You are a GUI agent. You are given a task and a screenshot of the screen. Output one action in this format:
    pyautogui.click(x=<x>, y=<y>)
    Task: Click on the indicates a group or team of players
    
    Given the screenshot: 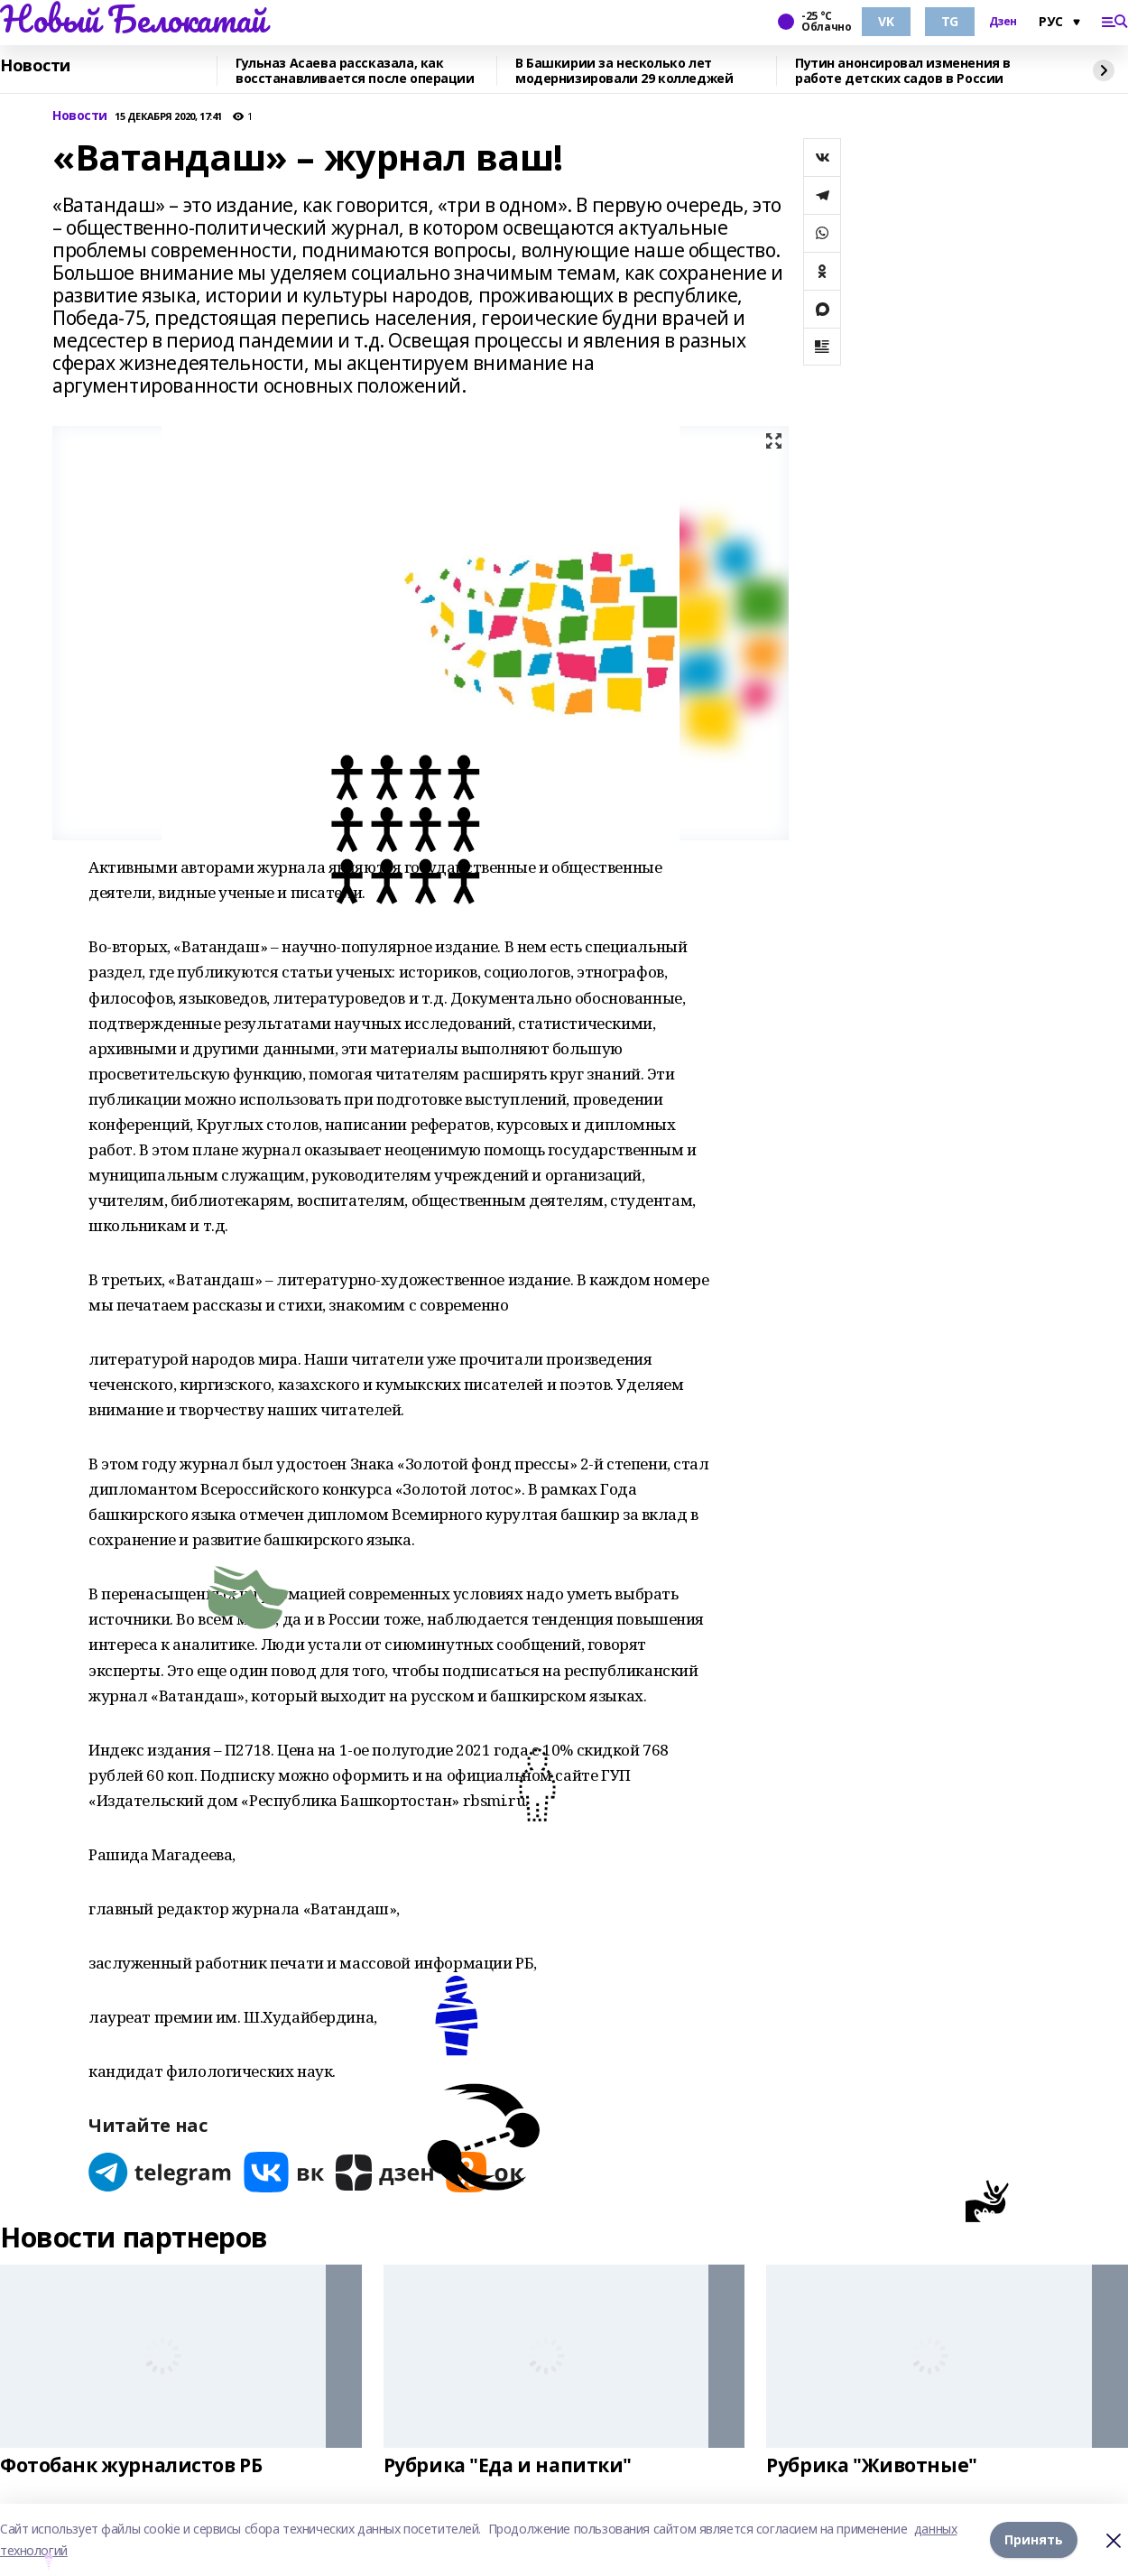 What is the action you would take?
    pyautogui.click(x=407, y=829)
    